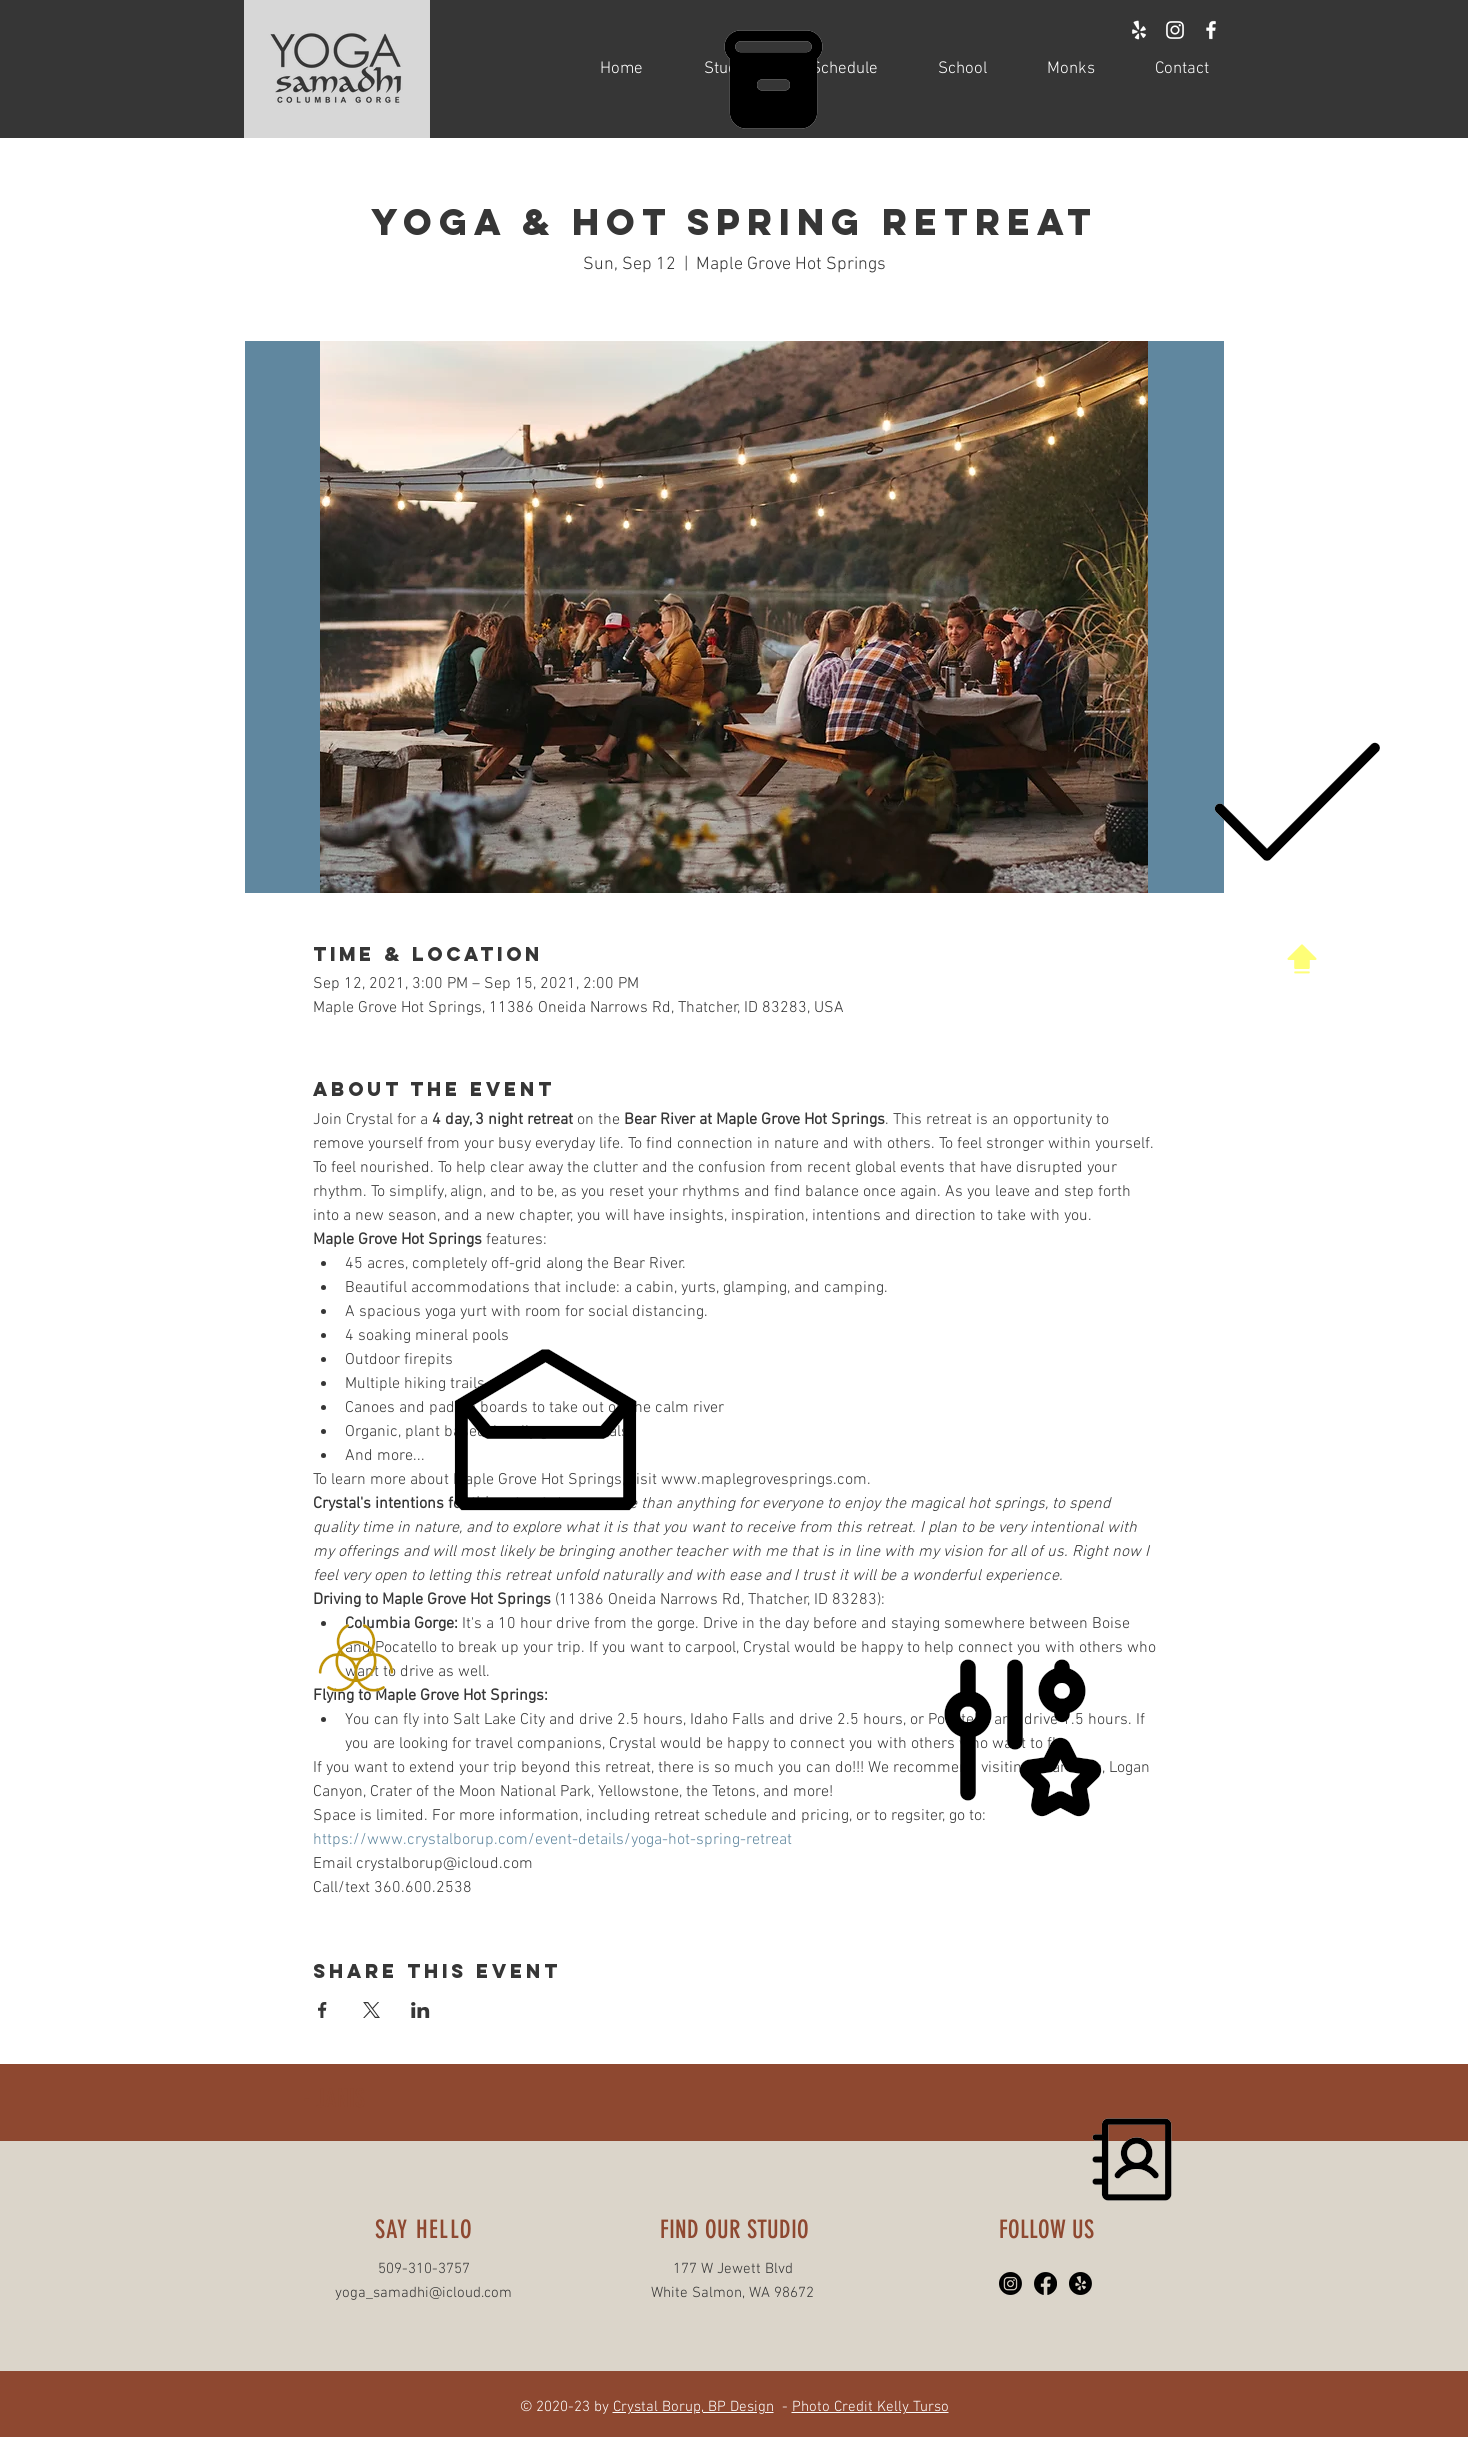 The image size is (1468, 2437). What do you see at coordinates (1015, 1730) in the screenshot?
I see `adjust settings for starred items` at bounding box center [1015, 1730].